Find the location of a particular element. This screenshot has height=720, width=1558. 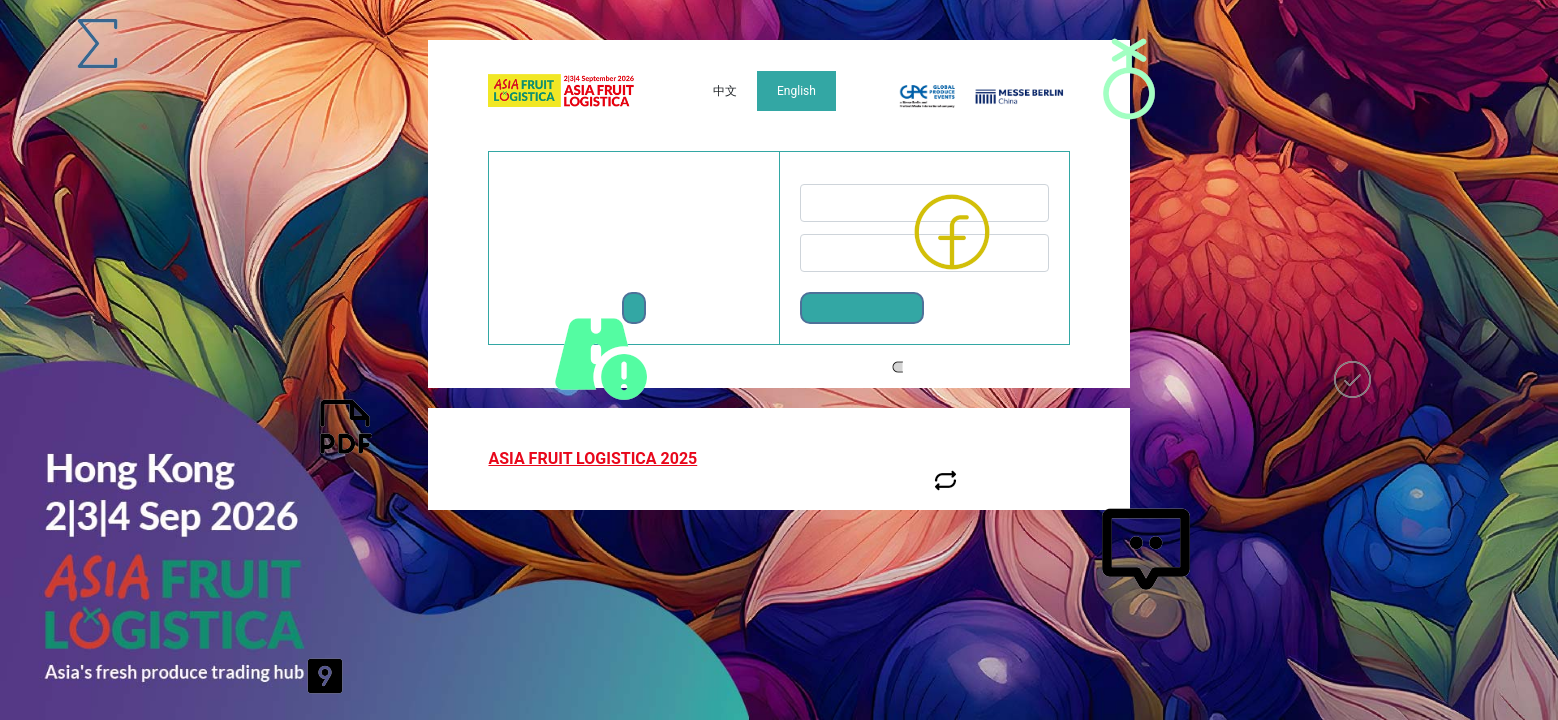

indicates a proper subset relationship in mathematical notation is located at coordinates (898, 367).